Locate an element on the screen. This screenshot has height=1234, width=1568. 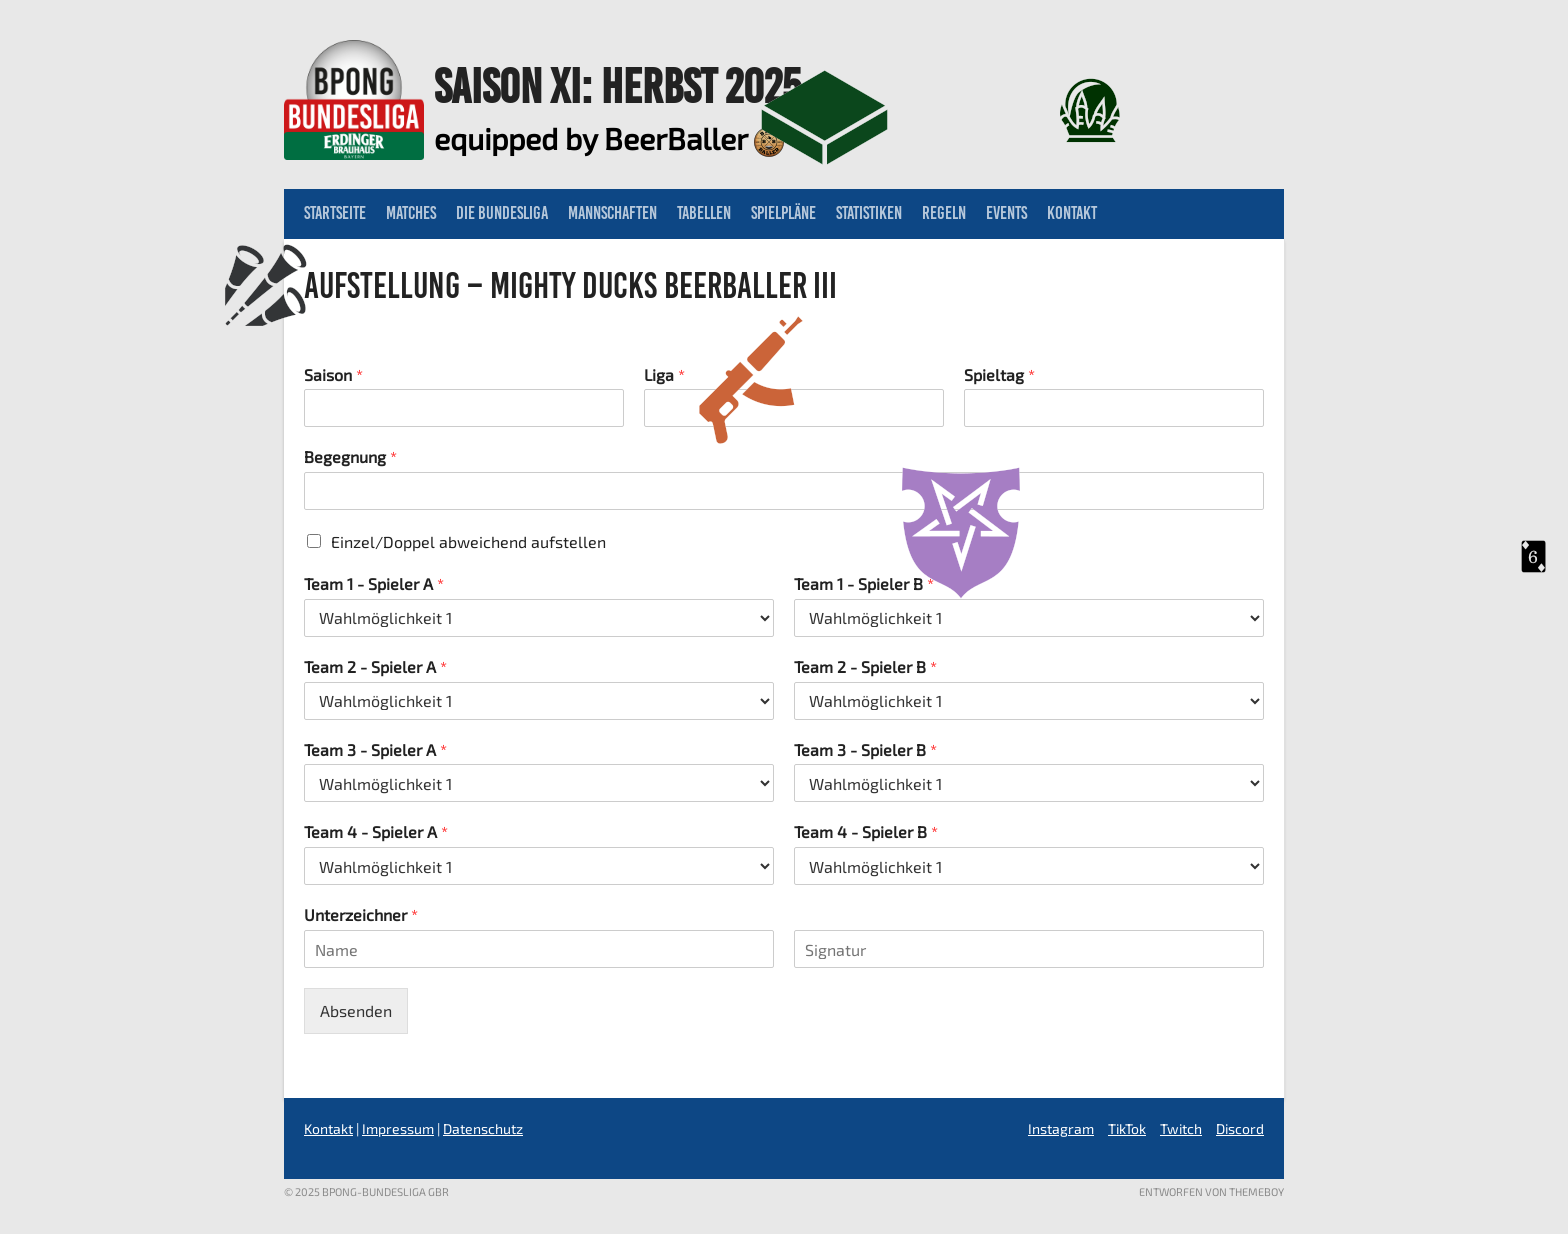
view dragon companion or pet status is located at coordinates (1091, 109).